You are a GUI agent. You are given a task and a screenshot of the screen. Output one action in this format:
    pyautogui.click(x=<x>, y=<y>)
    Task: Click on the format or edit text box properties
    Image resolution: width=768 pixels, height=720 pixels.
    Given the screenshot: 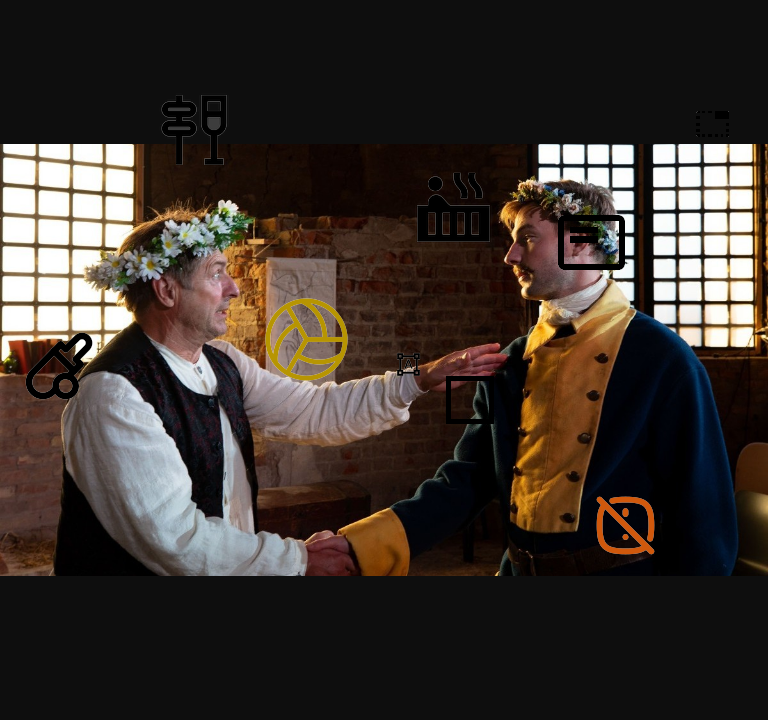 What is the action you would take?
    pyautogui.click(x=408, y=364)
    